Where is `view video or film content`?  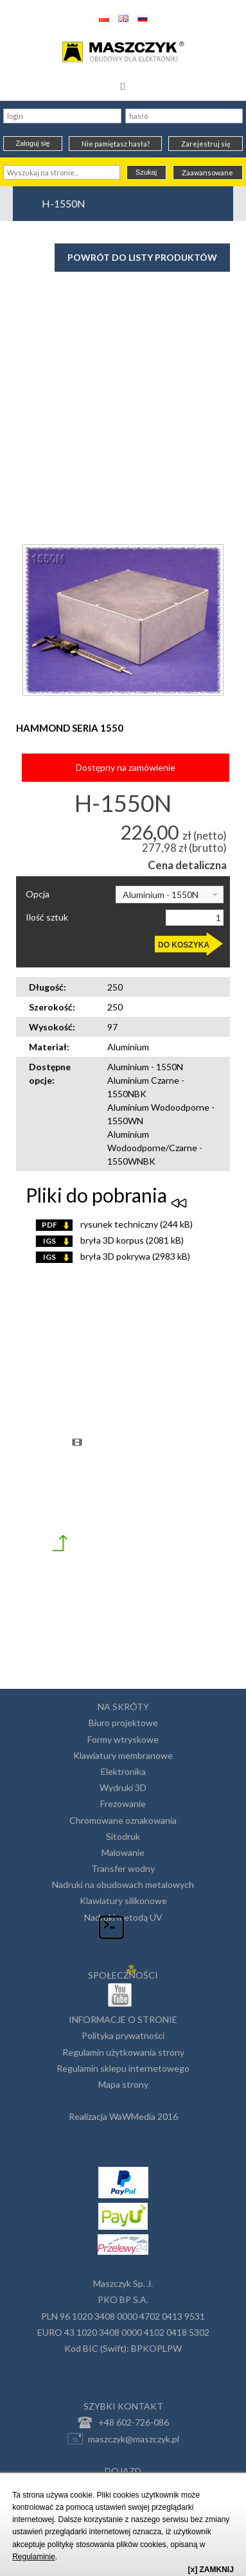
view video or film content is located at coordinates (77, 1442).